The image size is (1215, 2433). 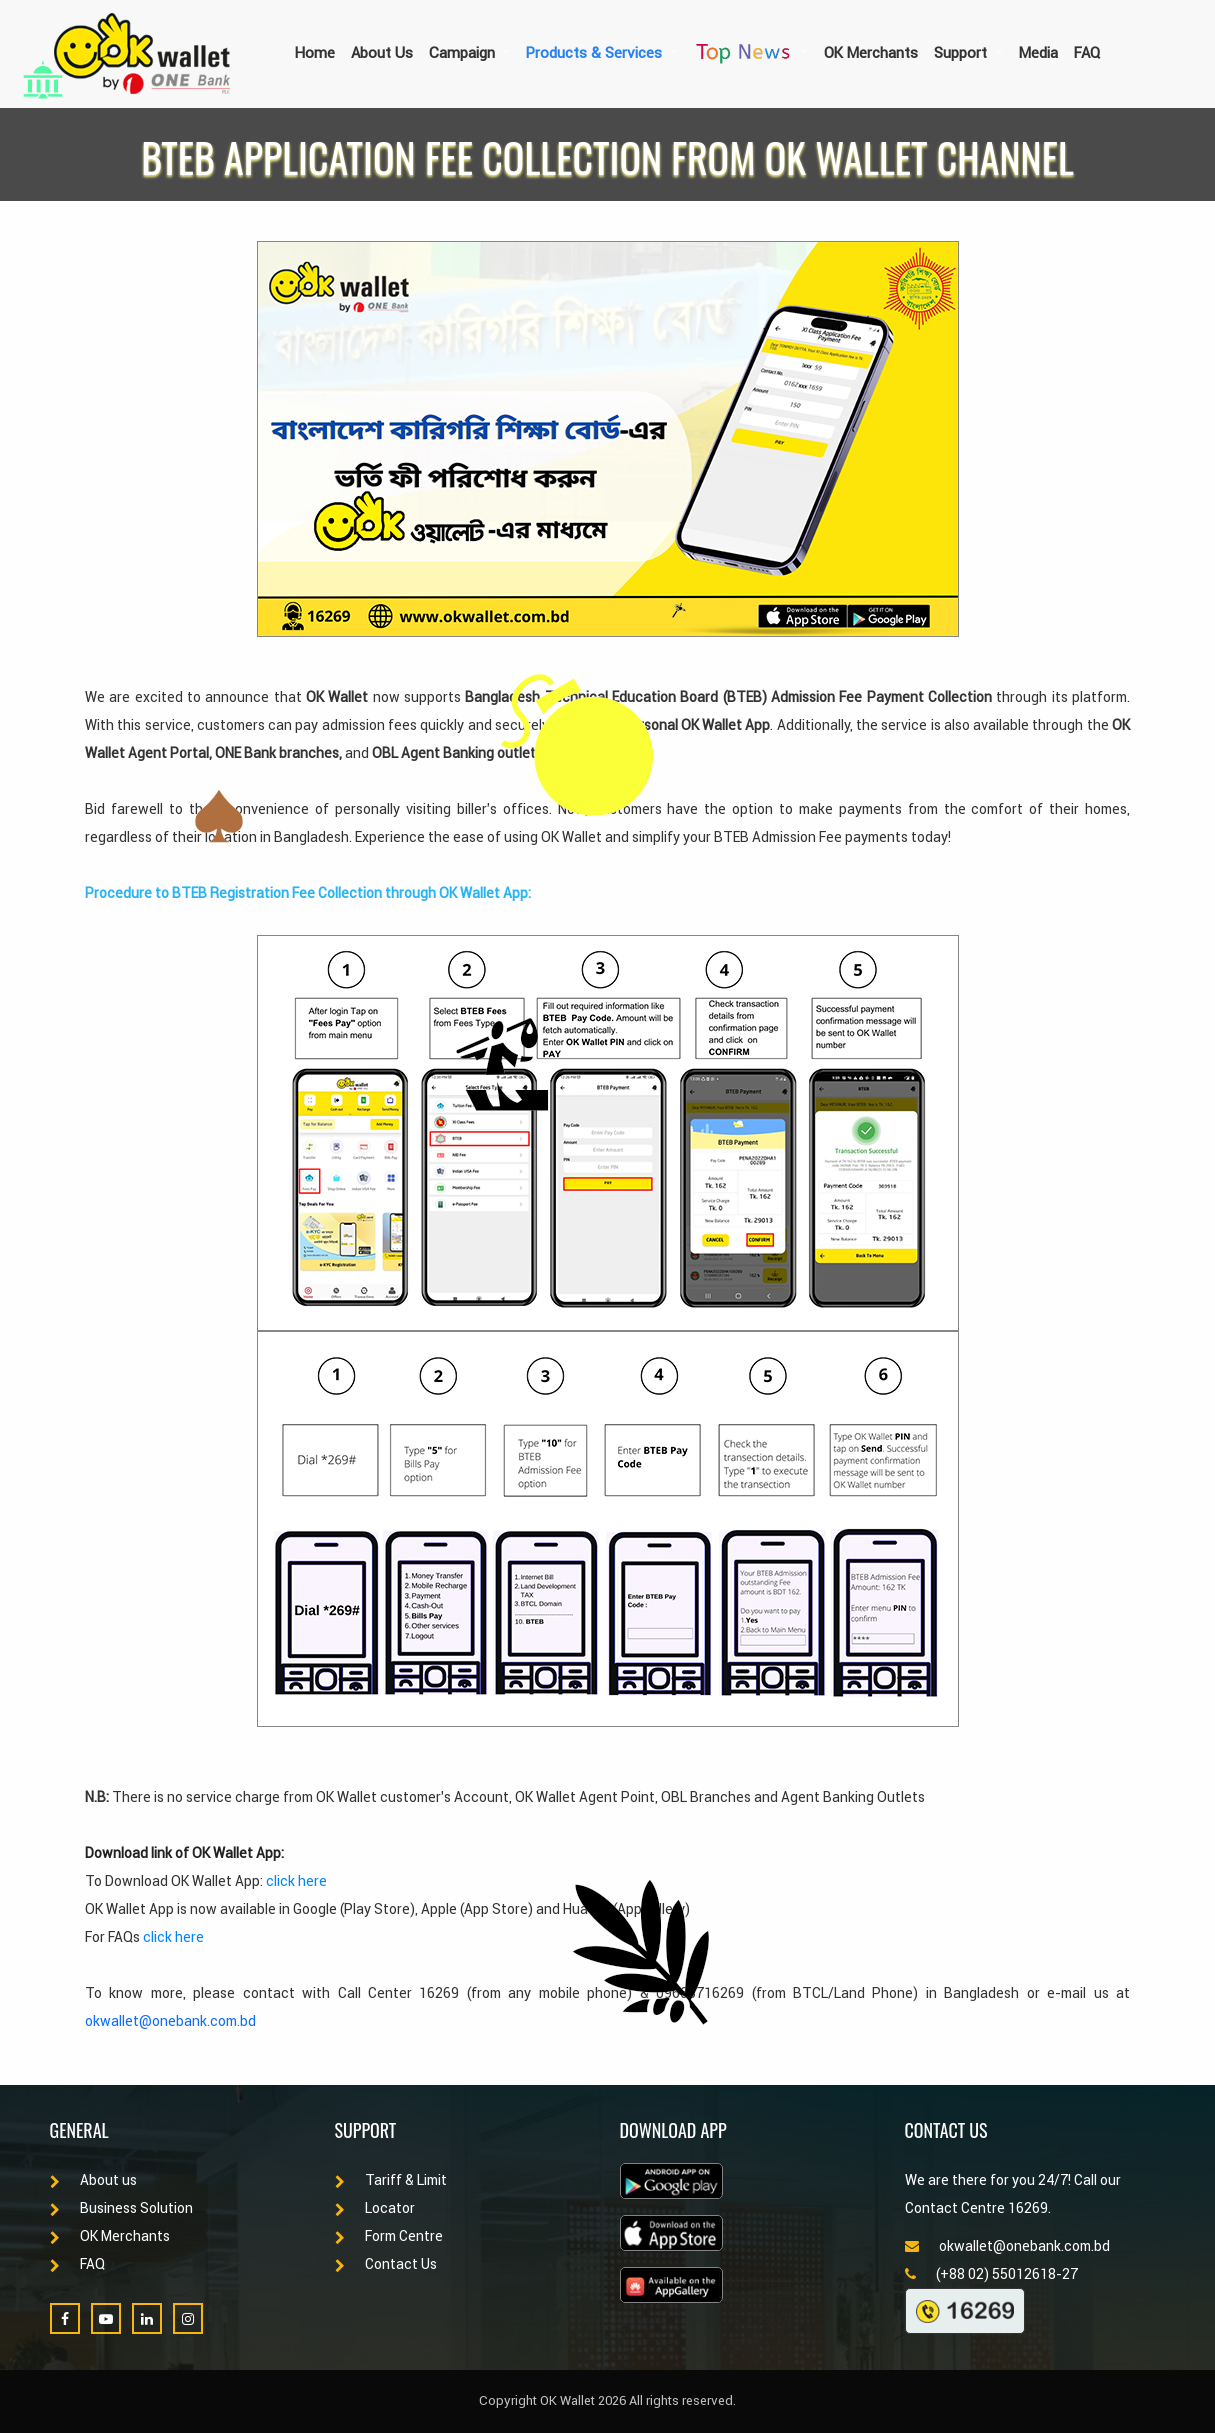 What do you see at coordinates (578, 744) in the screenshot?
I see `an inactive or disarmed bomb item` at bounding box center [578, 744].